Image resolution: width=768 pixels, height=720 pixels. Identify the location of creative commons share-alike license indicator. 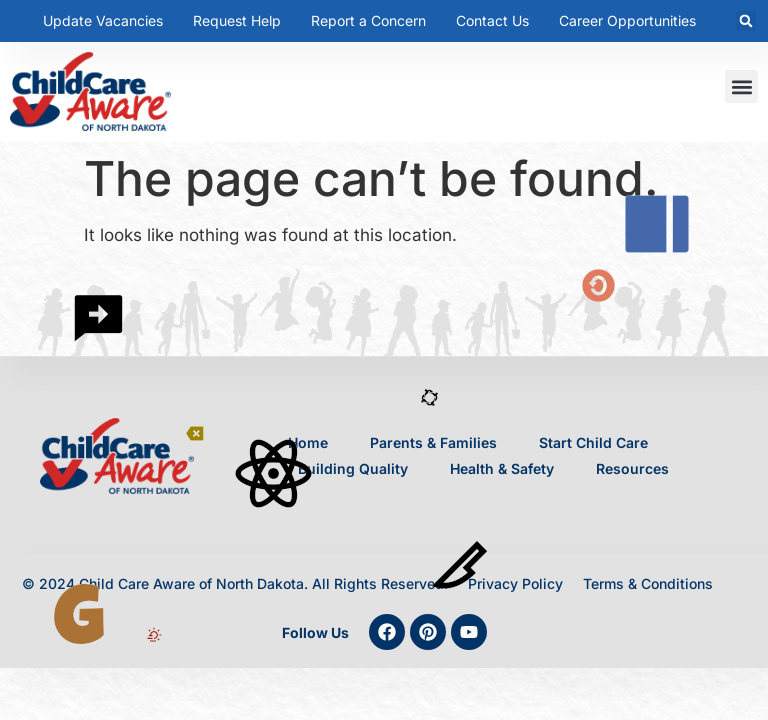
(598, 285).